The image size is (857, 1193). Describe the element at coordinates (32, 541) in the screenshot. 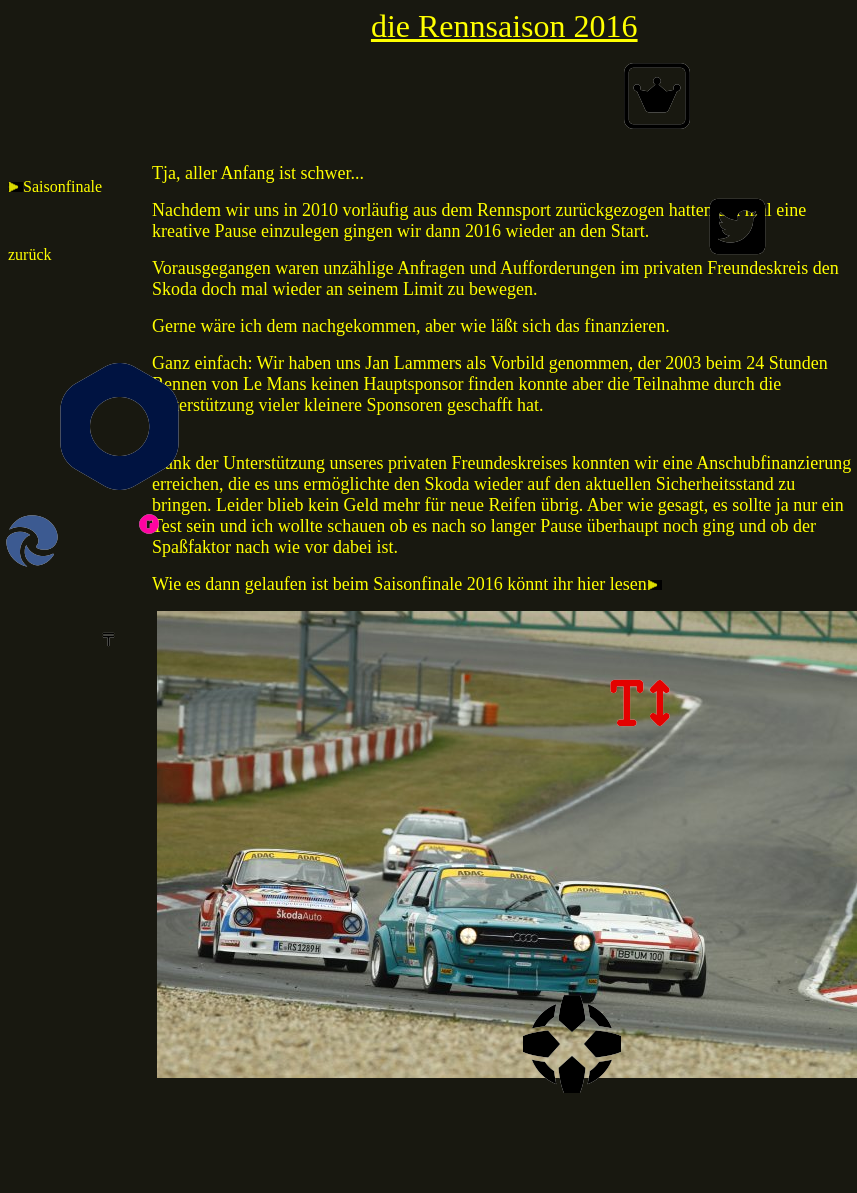

I see `open microsoft edge browser` at that location.